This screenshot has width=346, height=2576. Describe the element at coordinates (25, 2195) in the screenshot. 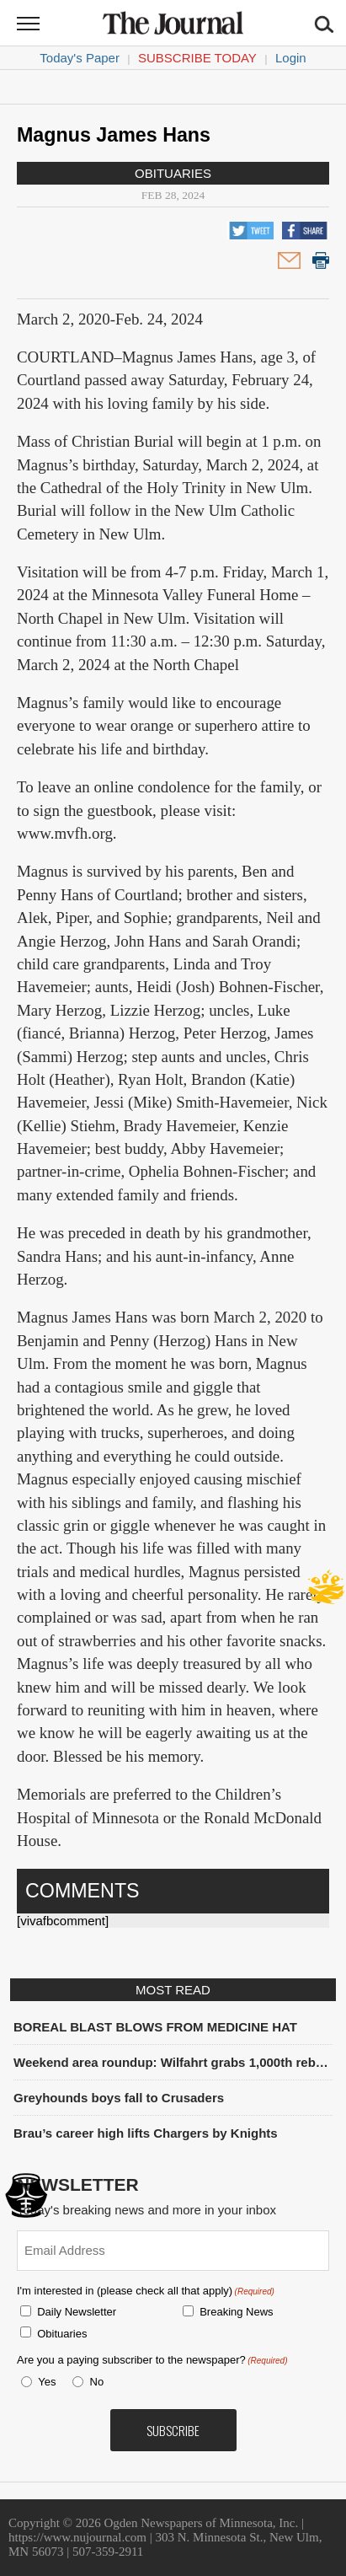

I see `equip leather armor to your character` at that location.